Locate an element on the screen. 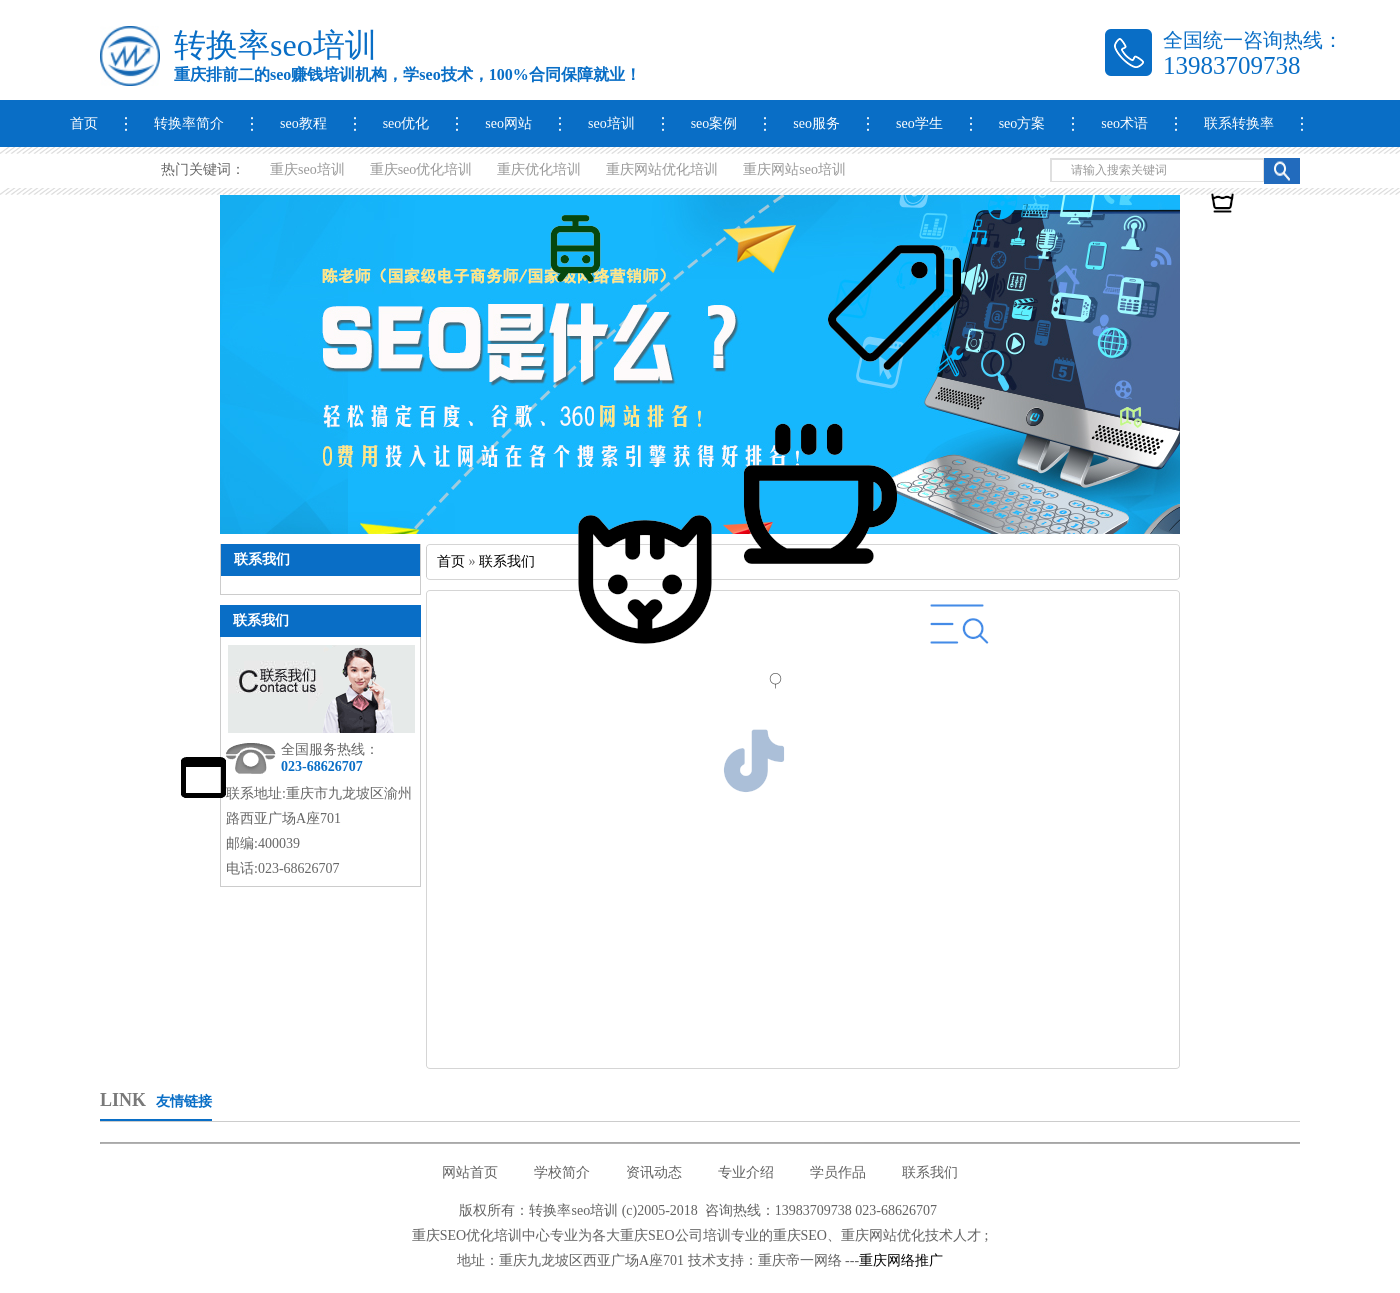  open the TikTok app is located at coordinates (754, 762).